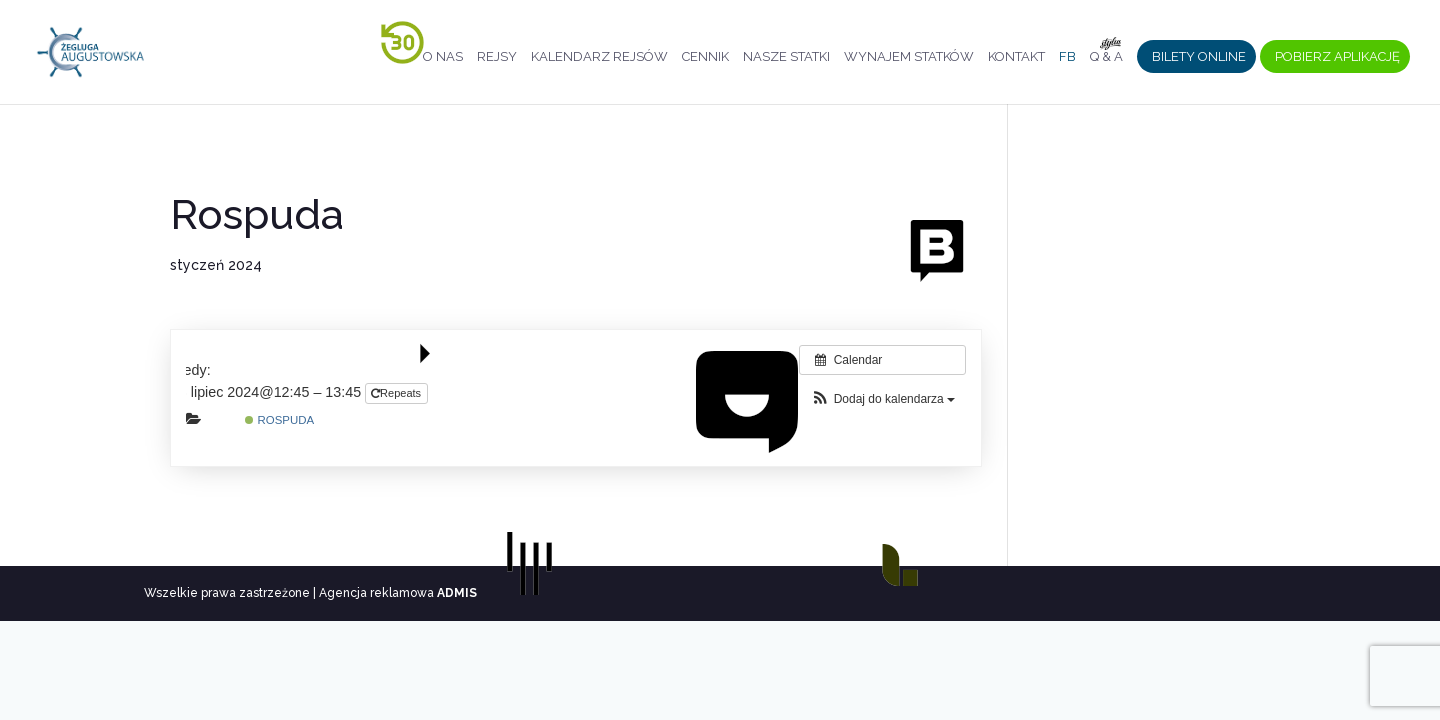 The width and height of the screenshot is (1440, 720). Describe the element at coordinates (1110, 43) in the screenshot. I see `stylus CSS preprocessor logo` at that location.